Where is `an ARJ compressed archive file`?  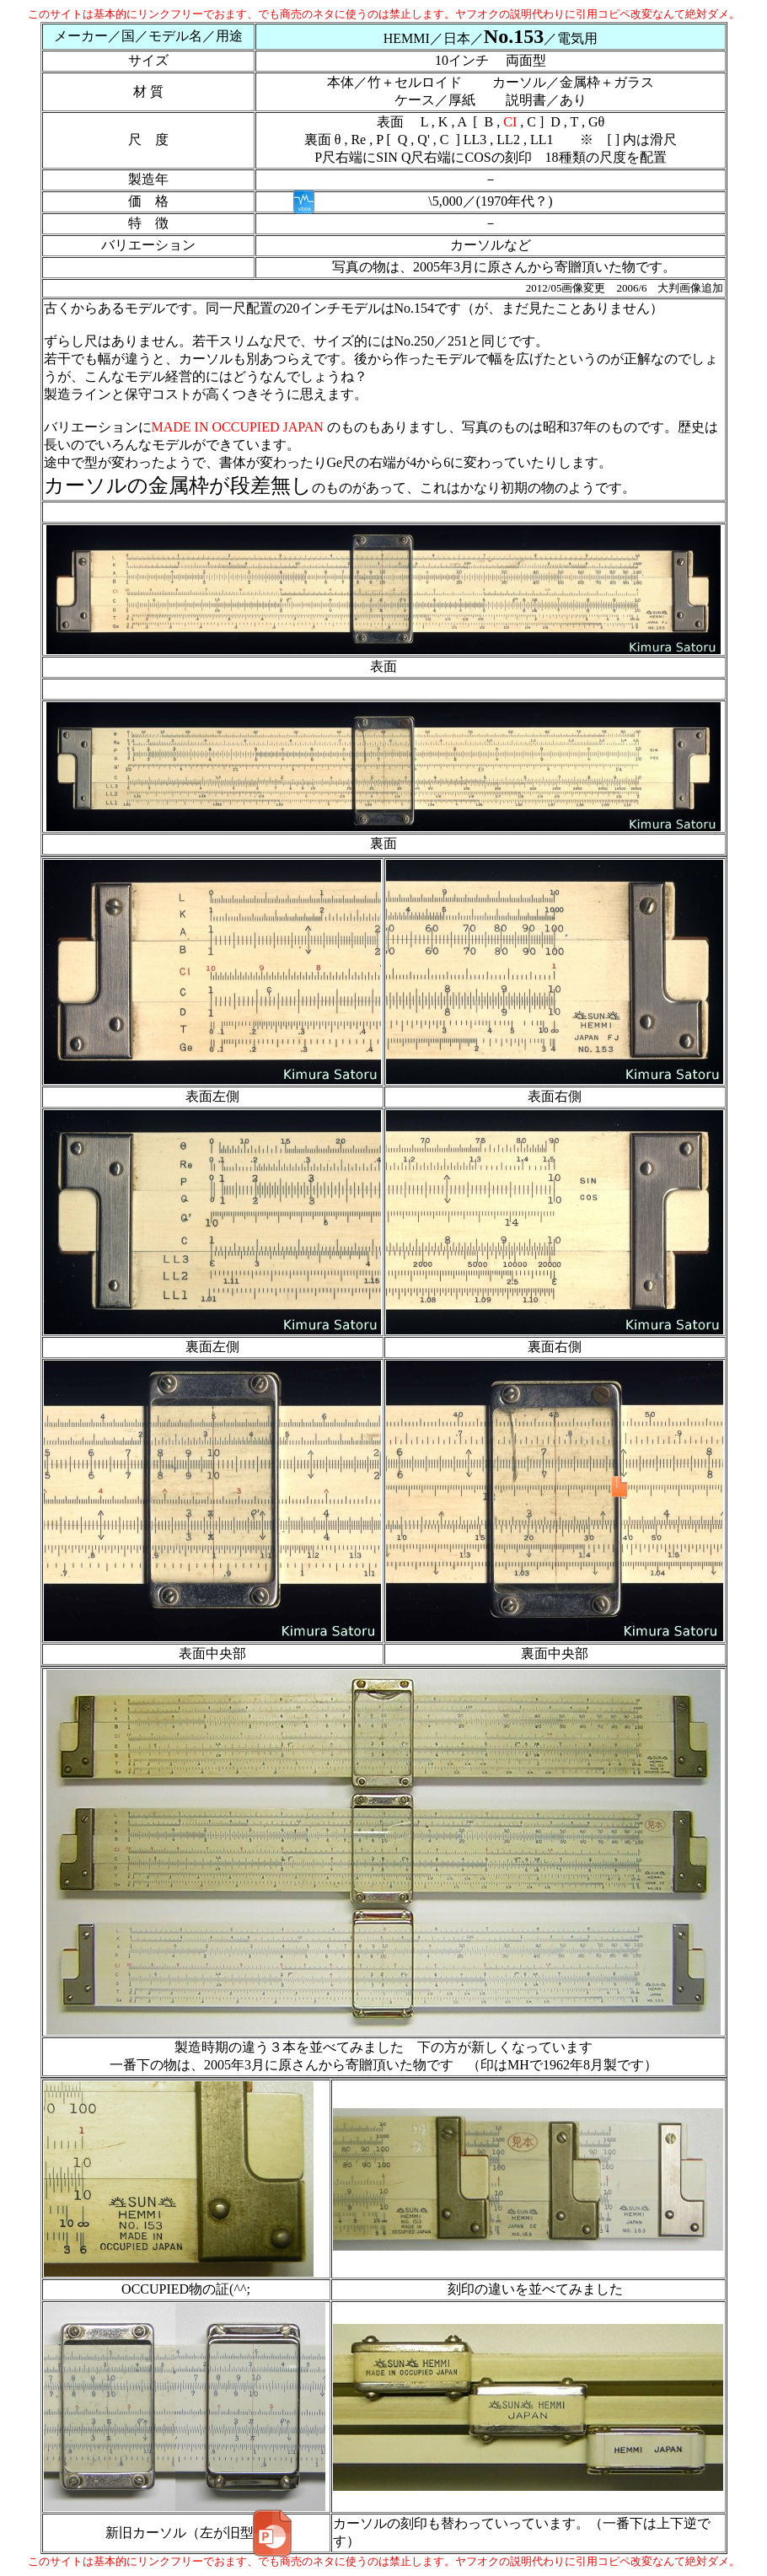 an ARJ compressed archive file is located at coordinates (620, 1487).